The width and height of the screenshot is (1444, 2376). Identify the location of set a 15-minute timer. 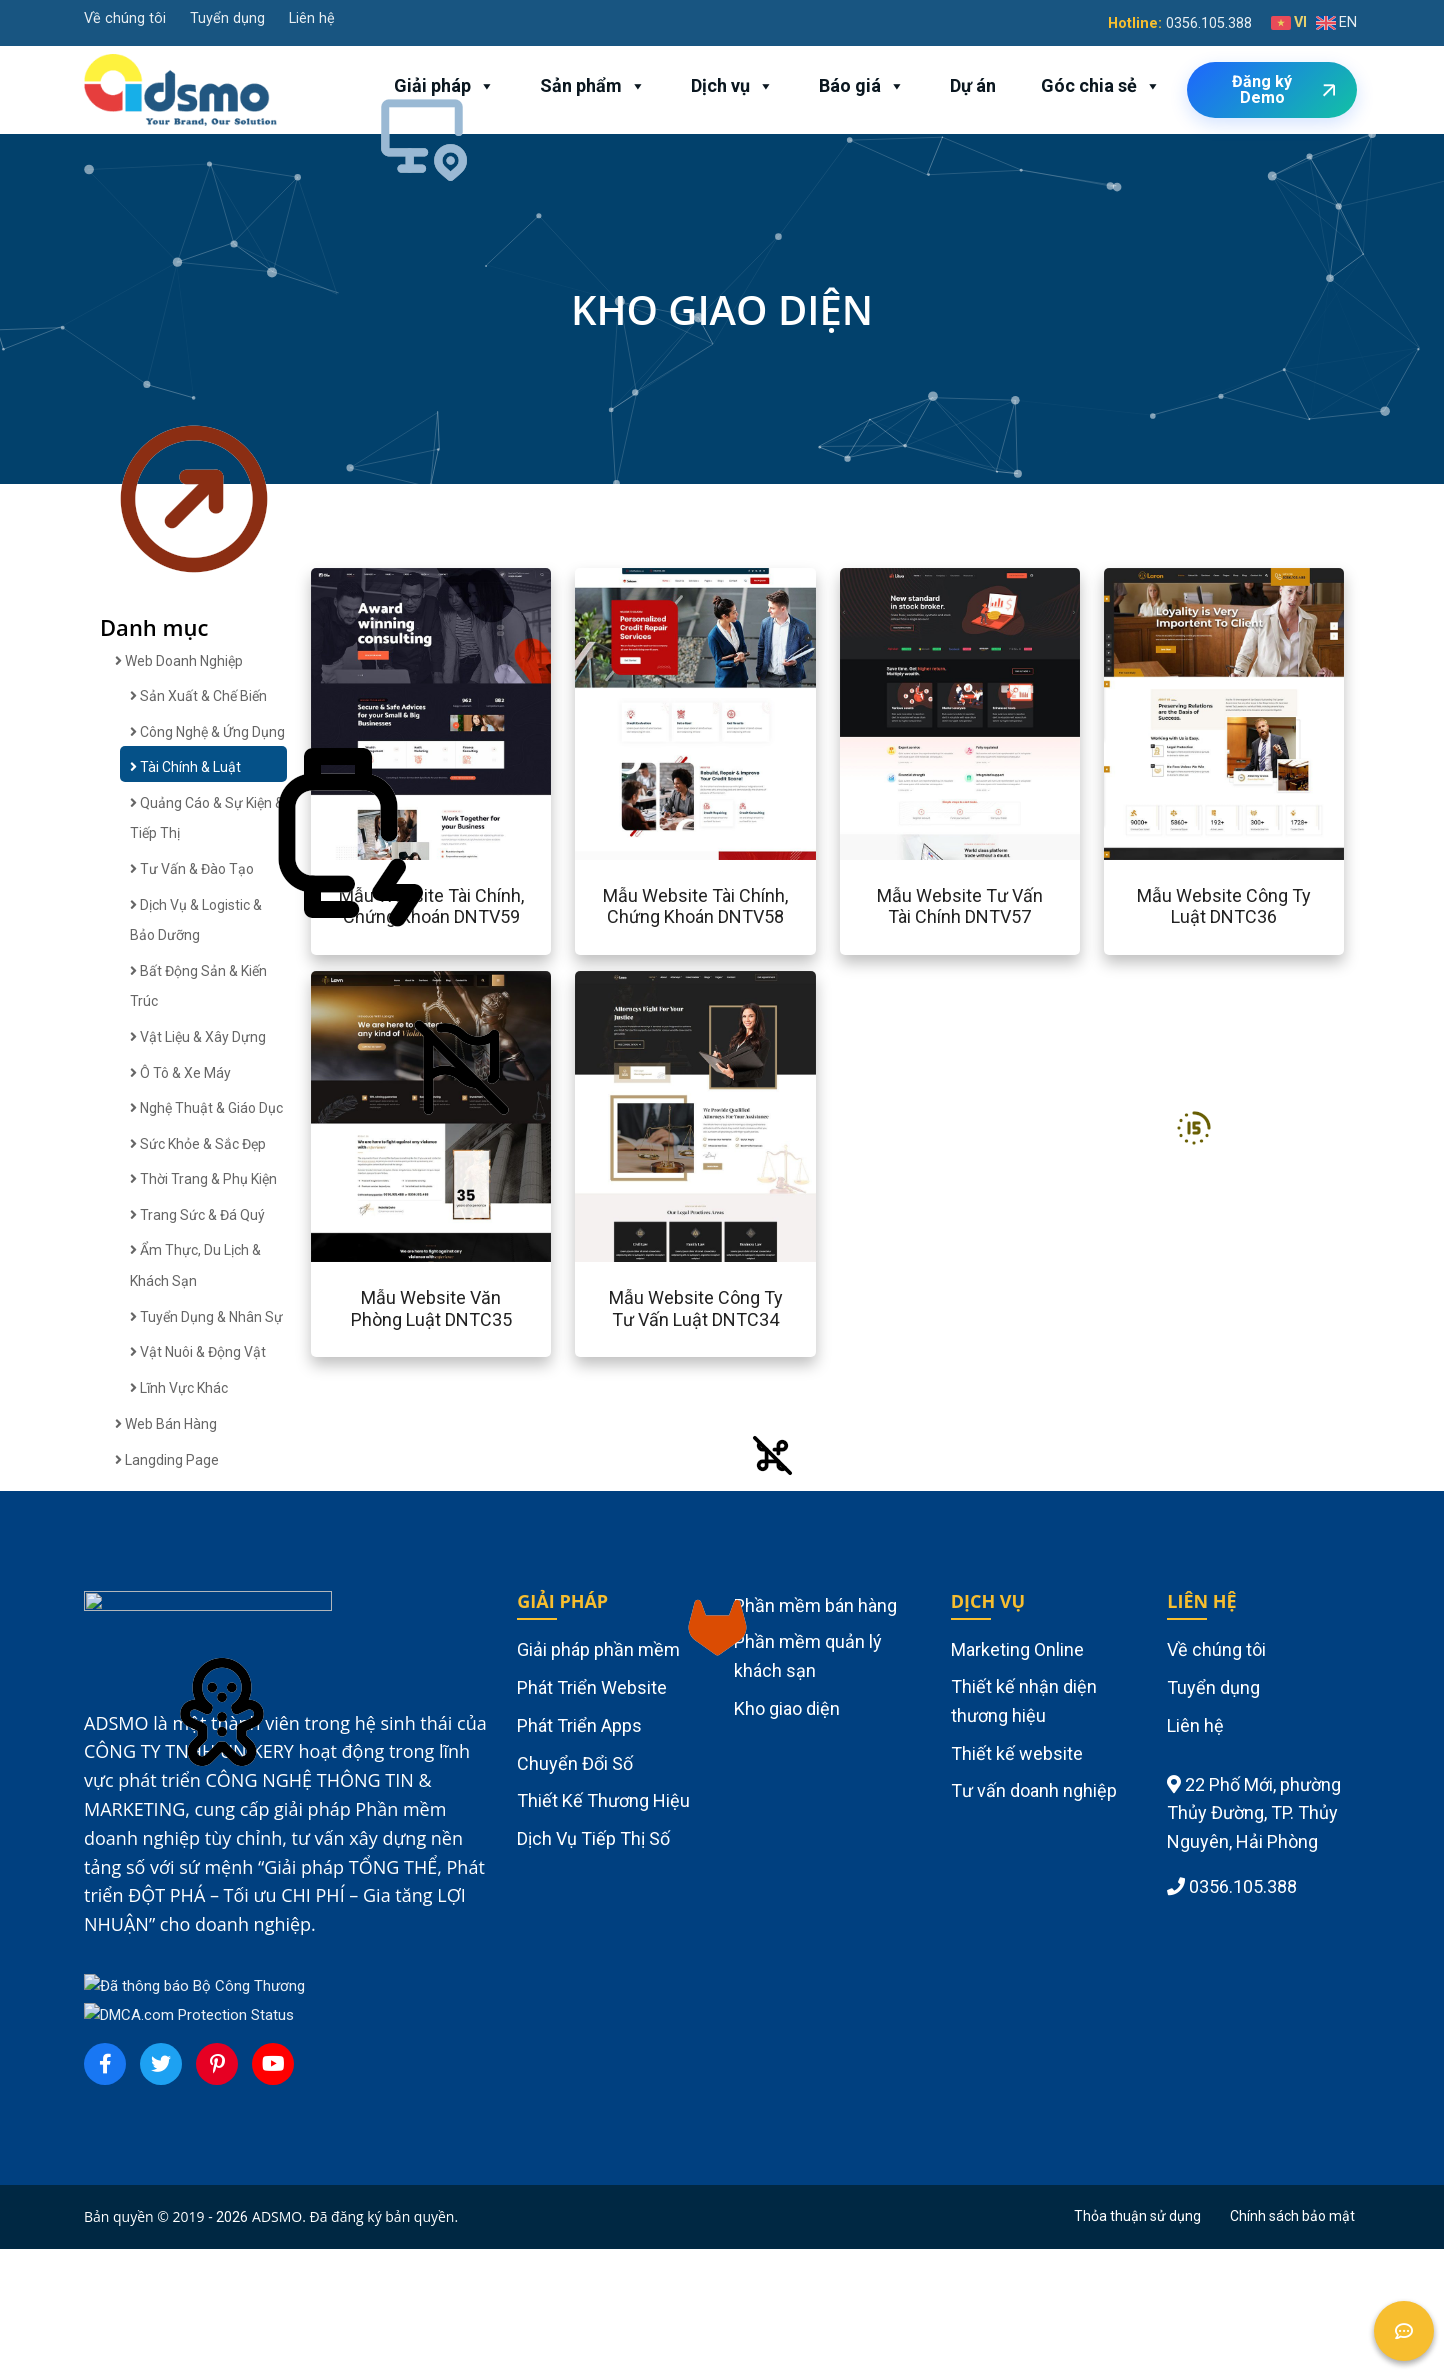
(1194, 1128).